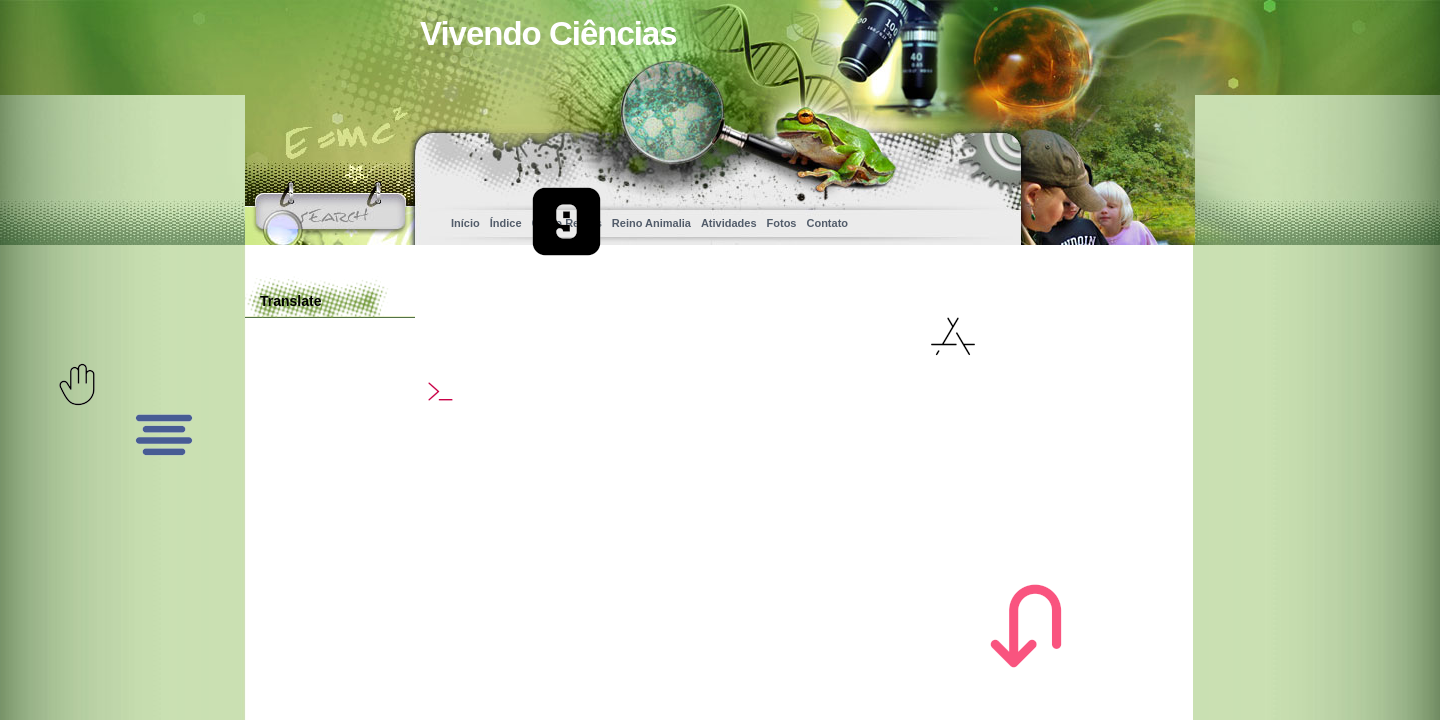  Describe the element at coordinates (953, 338) in the screenshot. I see `open the app store` at that location.